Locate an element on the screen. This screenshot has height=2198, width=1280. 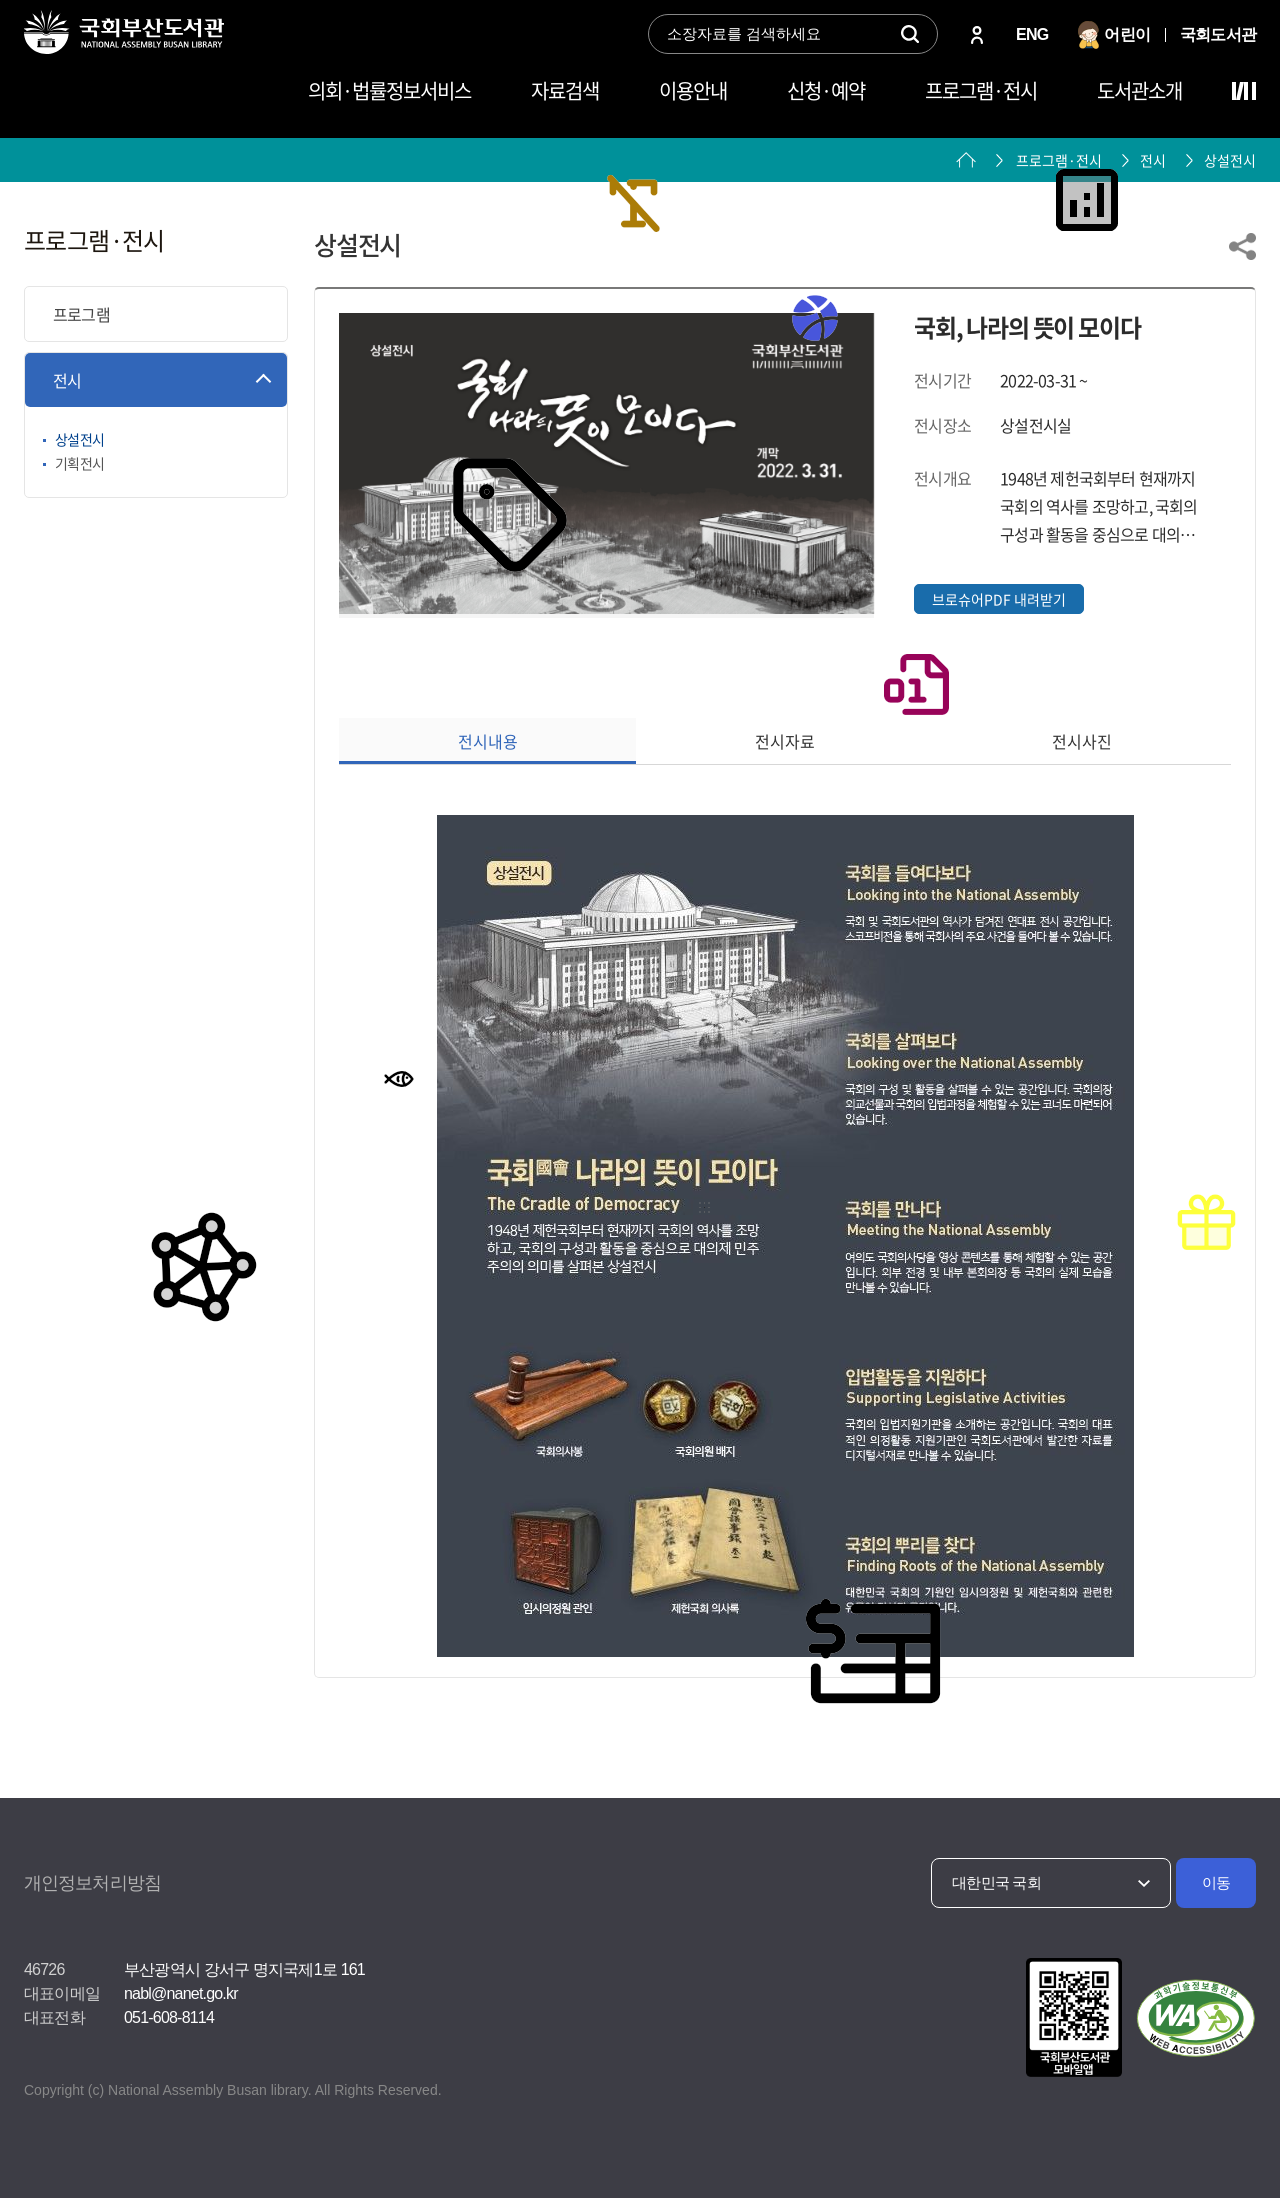
add or manage tags for an item is located at coordinates (510, 515).